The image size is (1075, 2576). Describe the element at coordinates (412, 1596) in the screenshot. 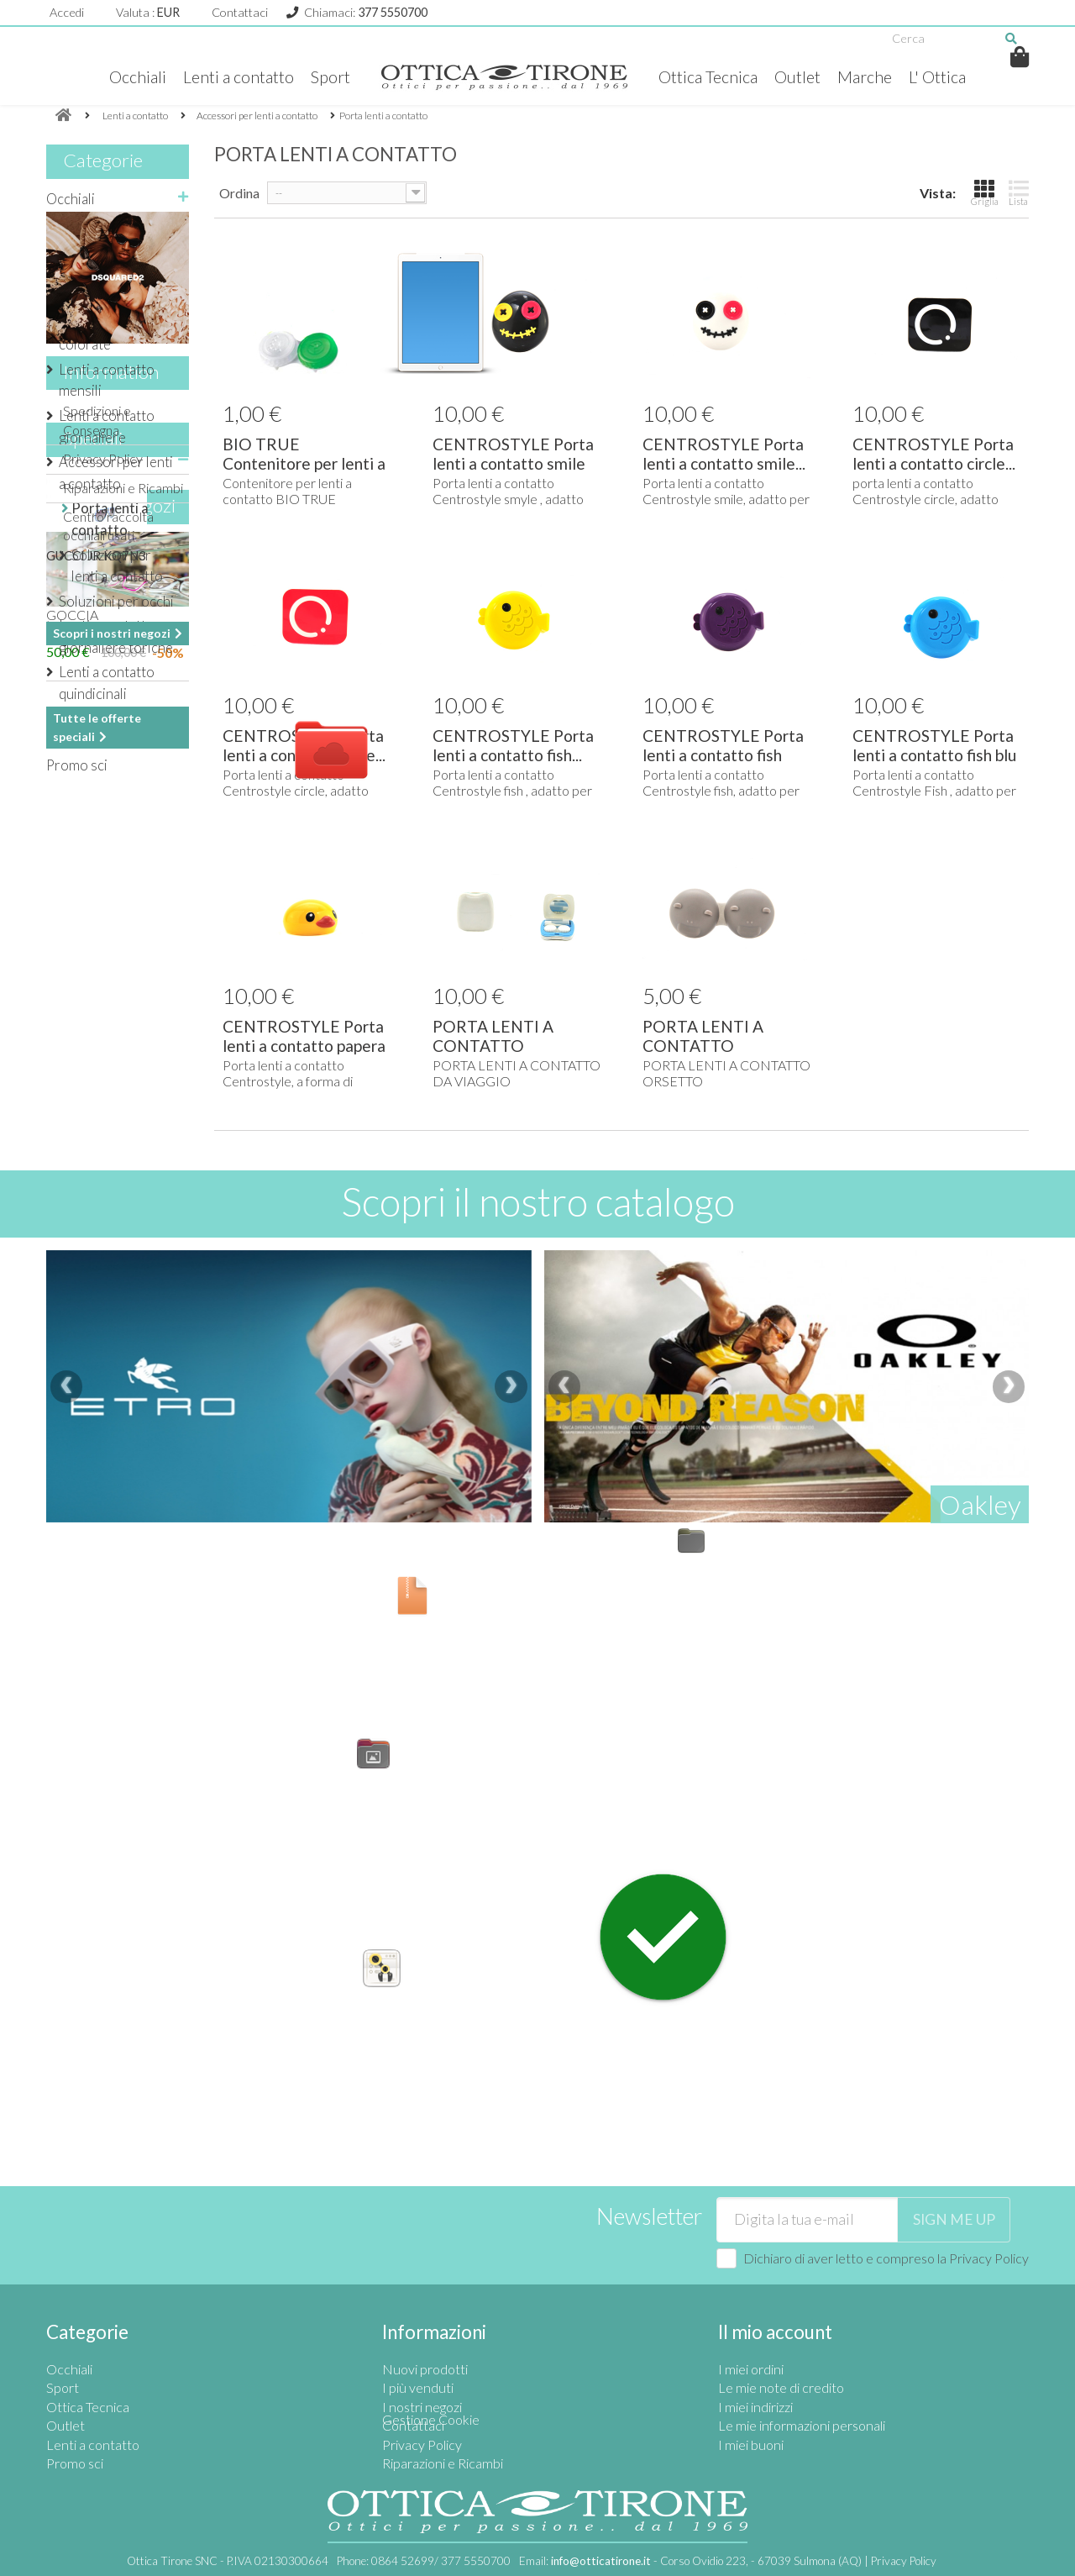

I see `open a compressed archive file` at that location.